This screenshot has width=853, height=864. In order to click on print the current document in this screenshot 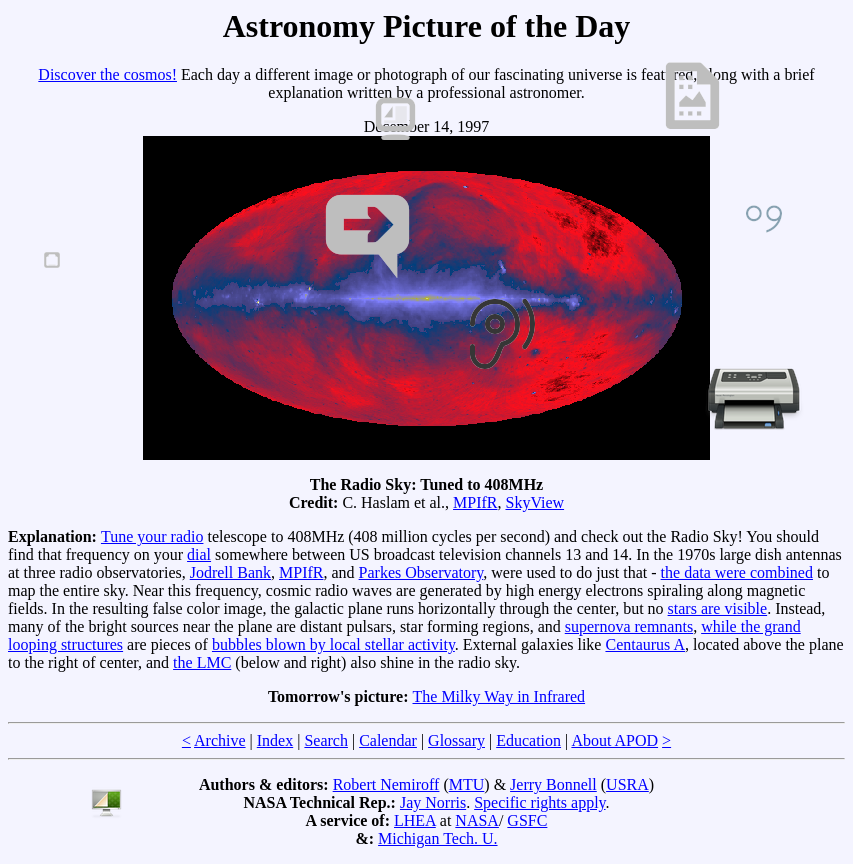, I will do `click(754, 397)`.